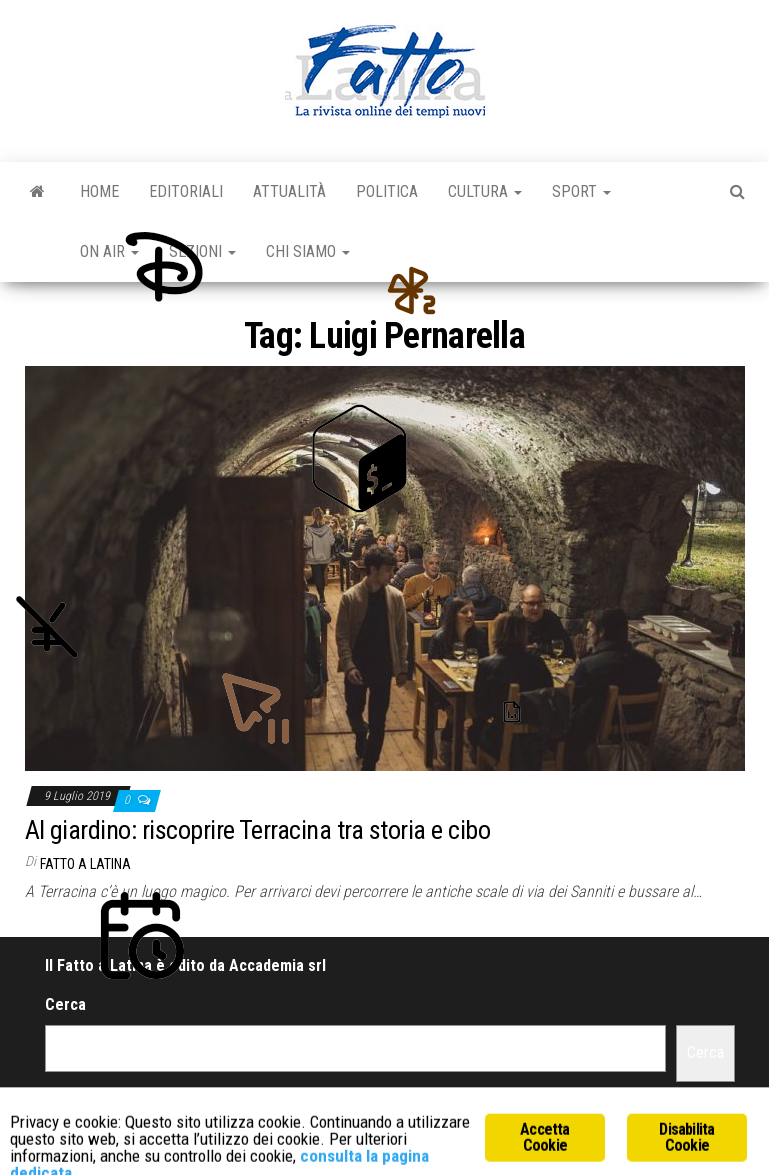 This screenshot has height=1175, width=769. What do you see at coordinates (140, 935) in the screenshot?
I see `schedule an event or appointment` at bounding box center [140, 935].